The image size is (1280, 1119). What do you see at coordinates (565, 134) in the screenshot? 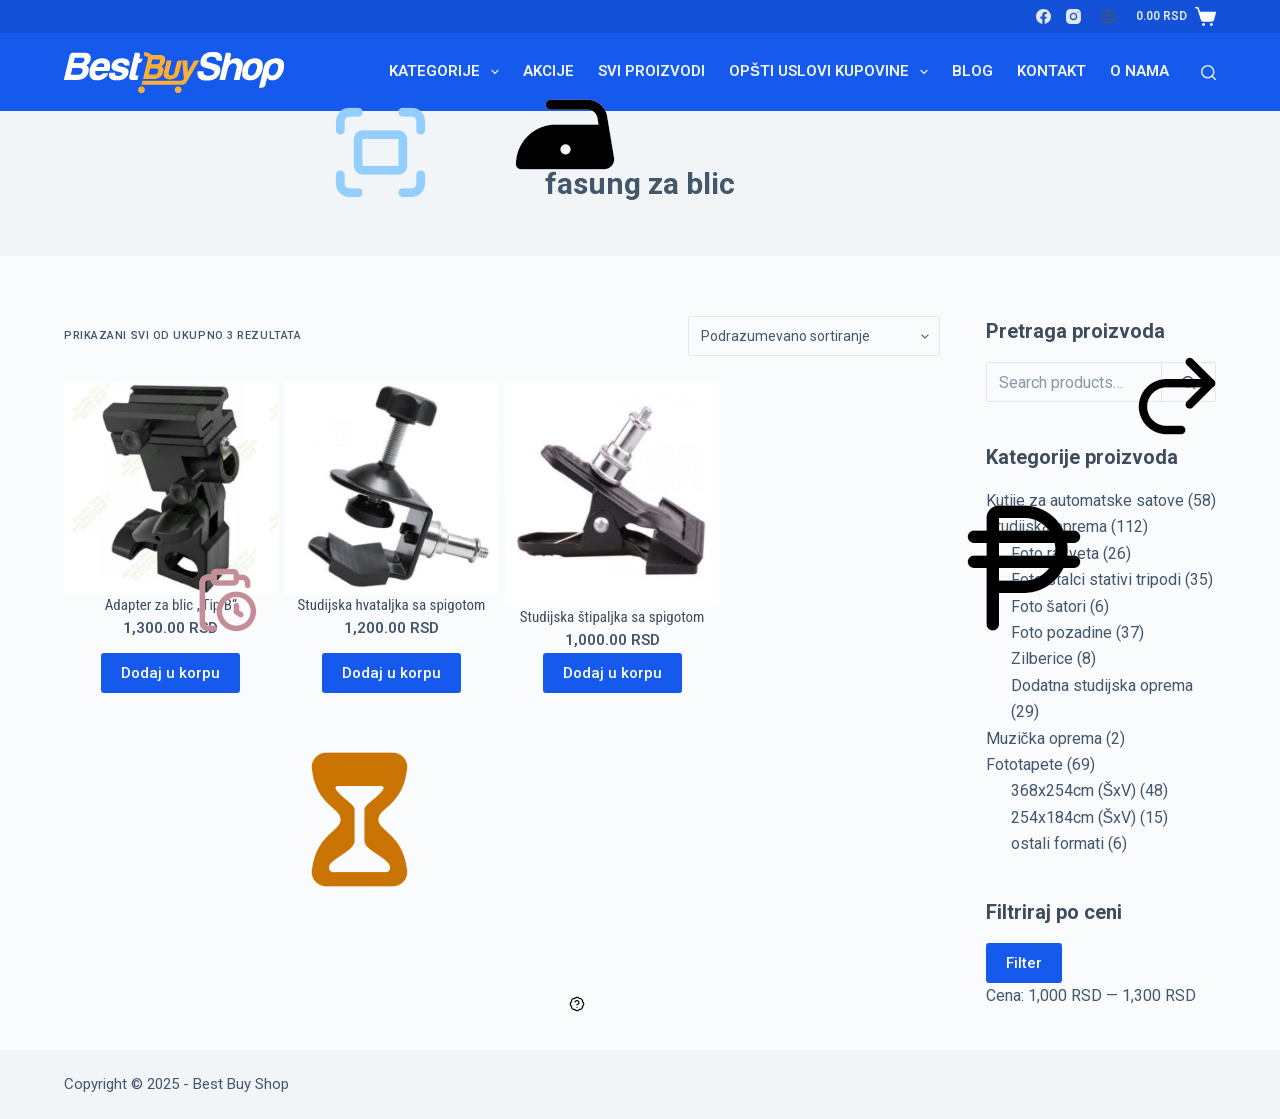
I see `indicates clothing requires ironing` at bounding box center [565, 134].